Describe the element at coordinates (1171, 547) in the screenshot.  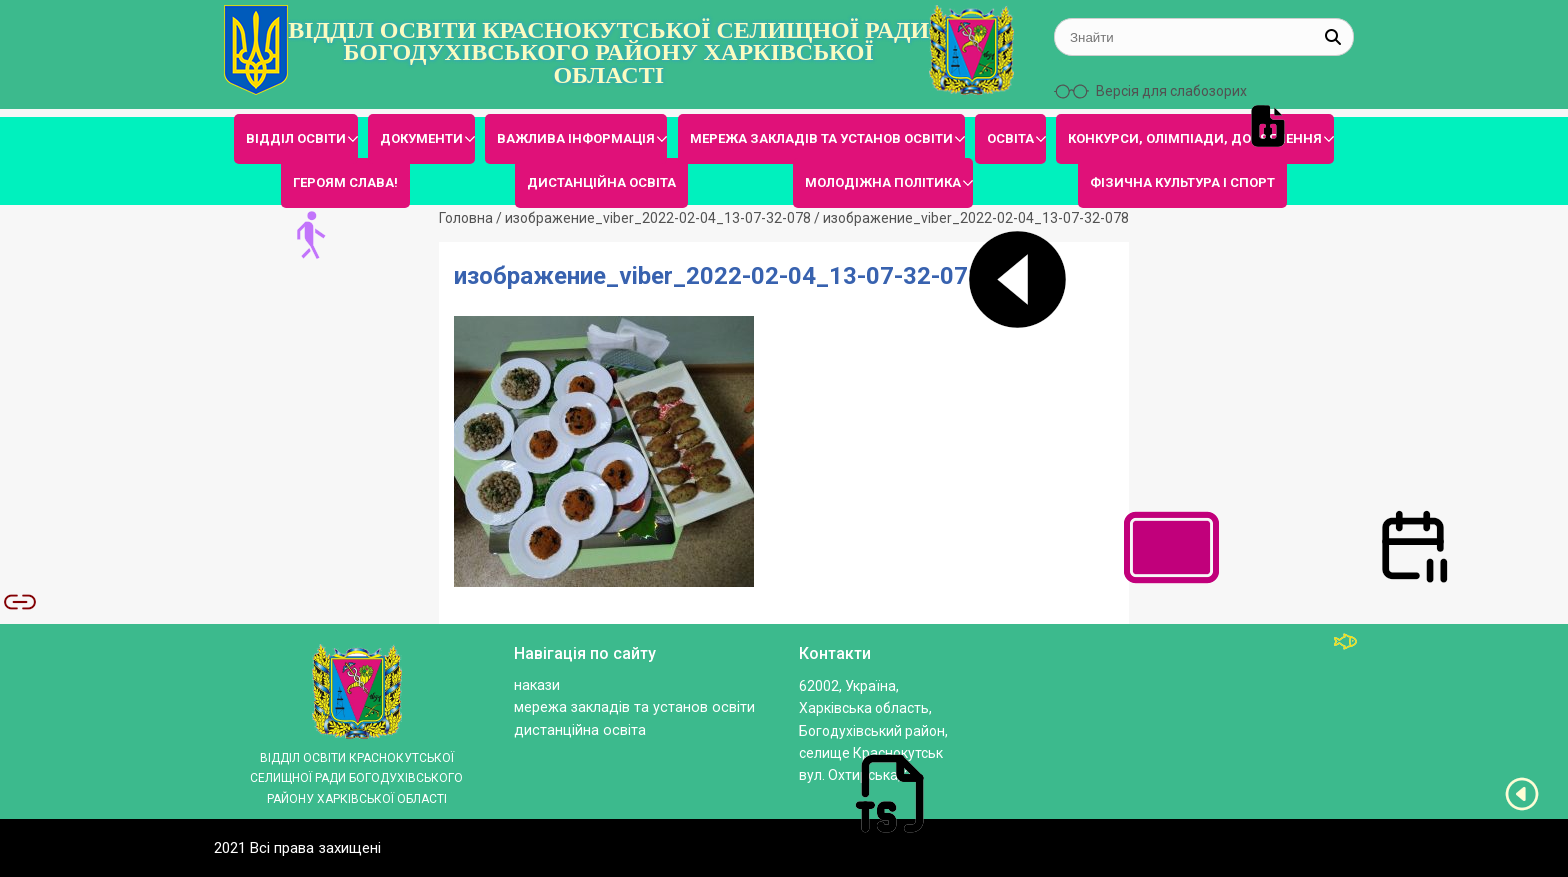
I see `switch to landscape orientation` at that location.